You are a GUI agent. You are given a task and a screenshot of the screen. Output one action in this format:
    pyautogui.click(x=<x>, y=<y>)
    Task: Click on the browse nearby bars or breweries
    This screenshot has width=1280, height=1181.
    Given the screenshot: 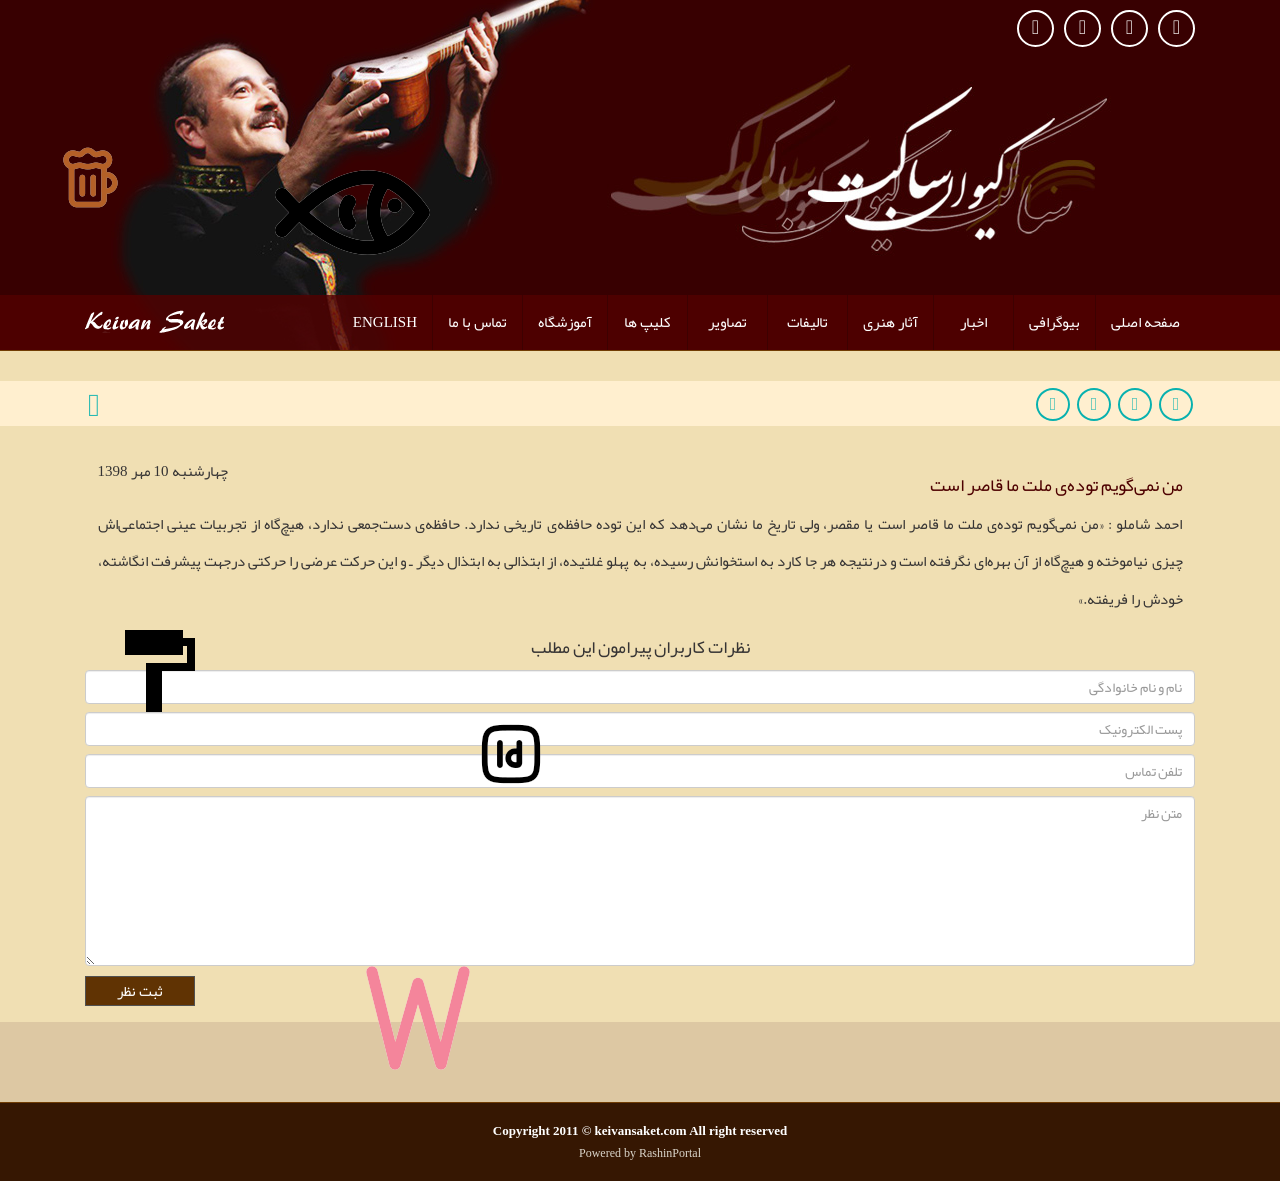 What is the action you would take?
    pyautogui.click(x=90, y=177)
    